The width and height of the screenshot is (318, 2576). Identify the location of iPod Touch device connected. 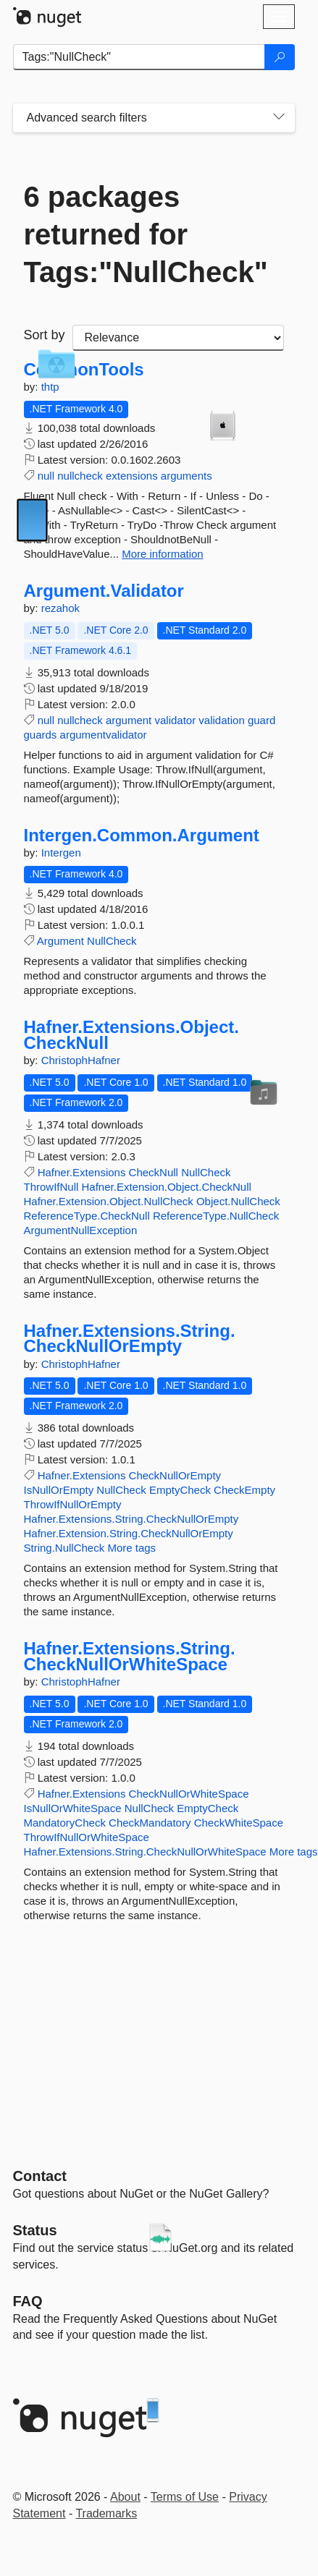
(153, 2410).